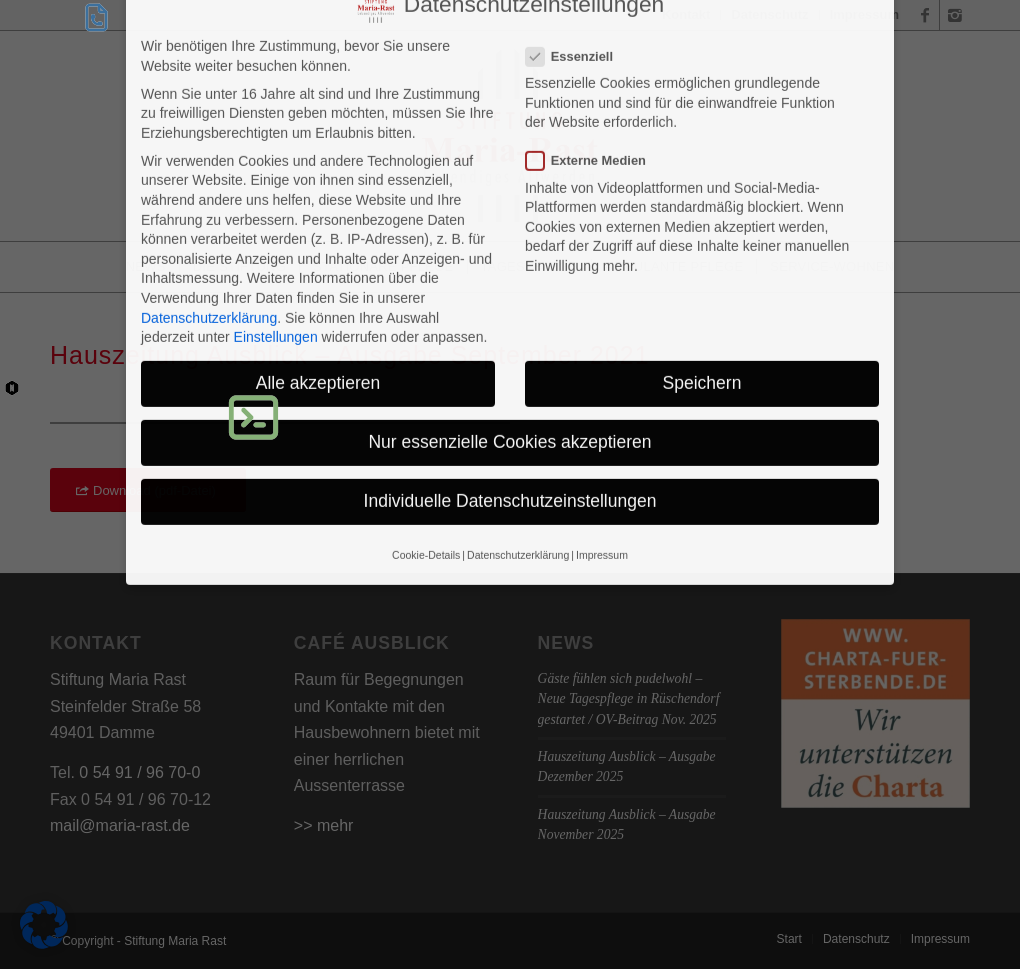  I want to click on view contact information file, so click(96, 17).